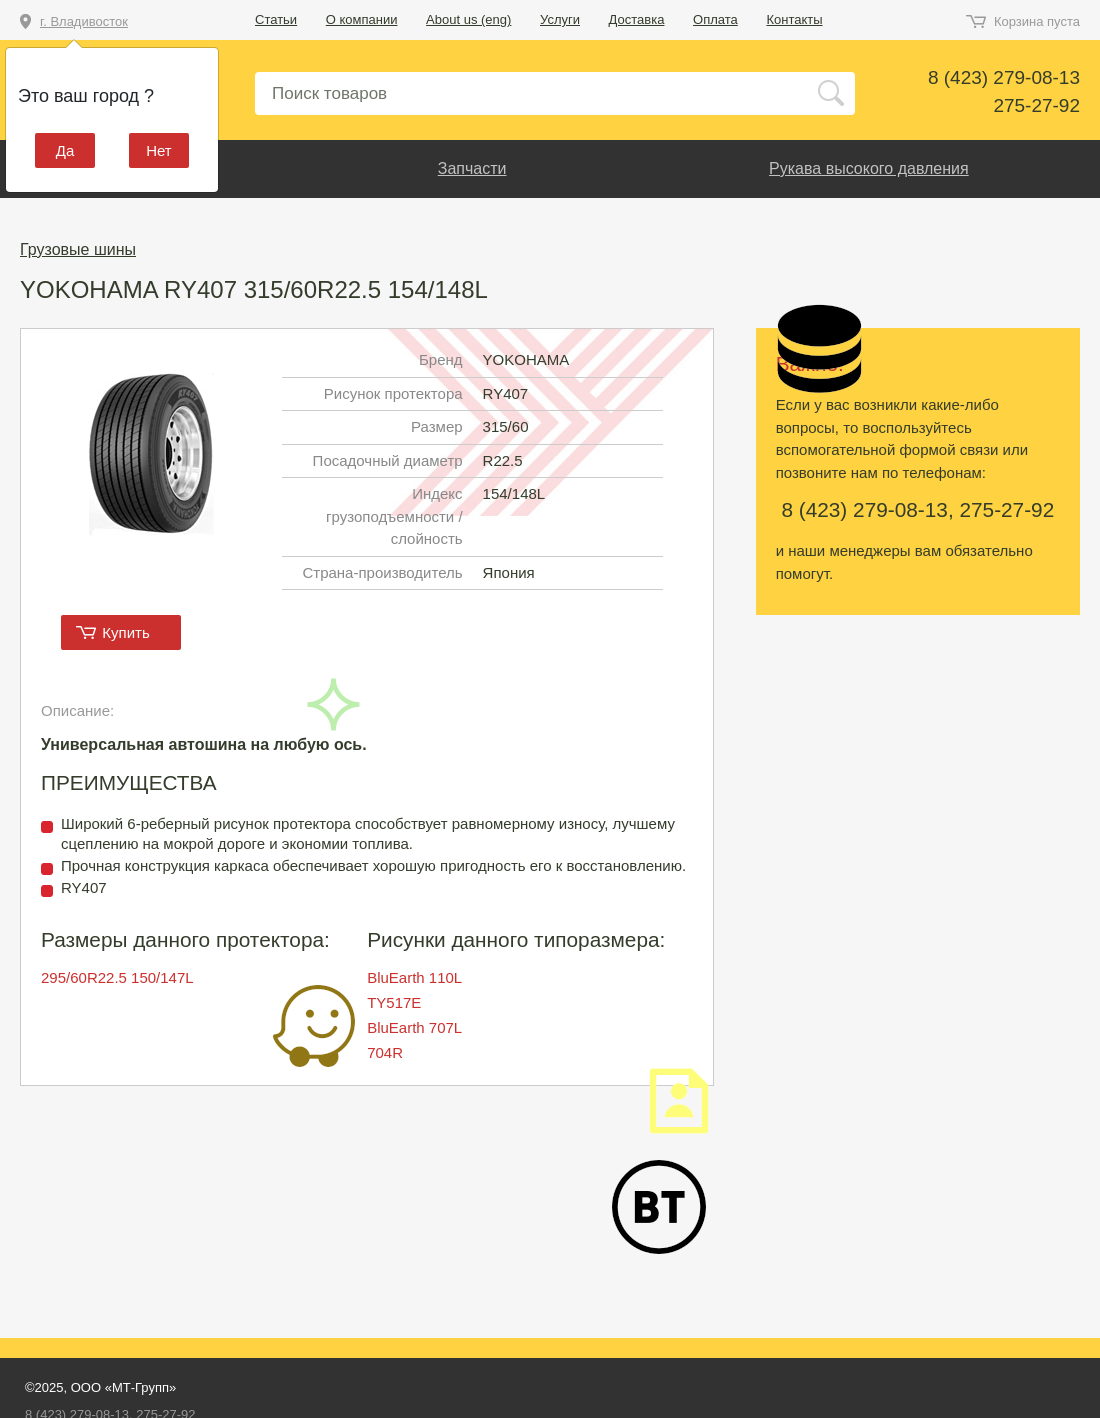 Image resolution: width=1100 pixels, height=1418 pixels. What do you see at coordinates (333, 704) in the screenshot?
I see `indicates bright or sunny weather conditions` at bounding box center [333, 704].